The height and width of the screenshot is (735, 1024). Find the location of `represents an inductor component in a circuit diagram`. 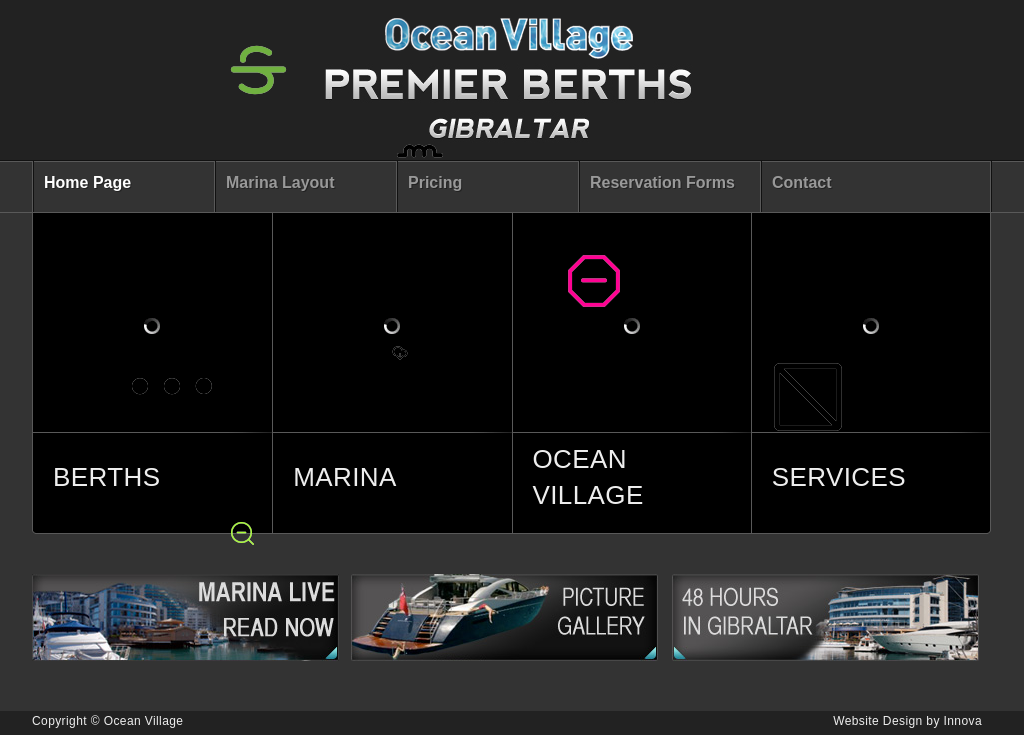

represents an inductor component in a circuit diagram is located at coordinates (420, 151).